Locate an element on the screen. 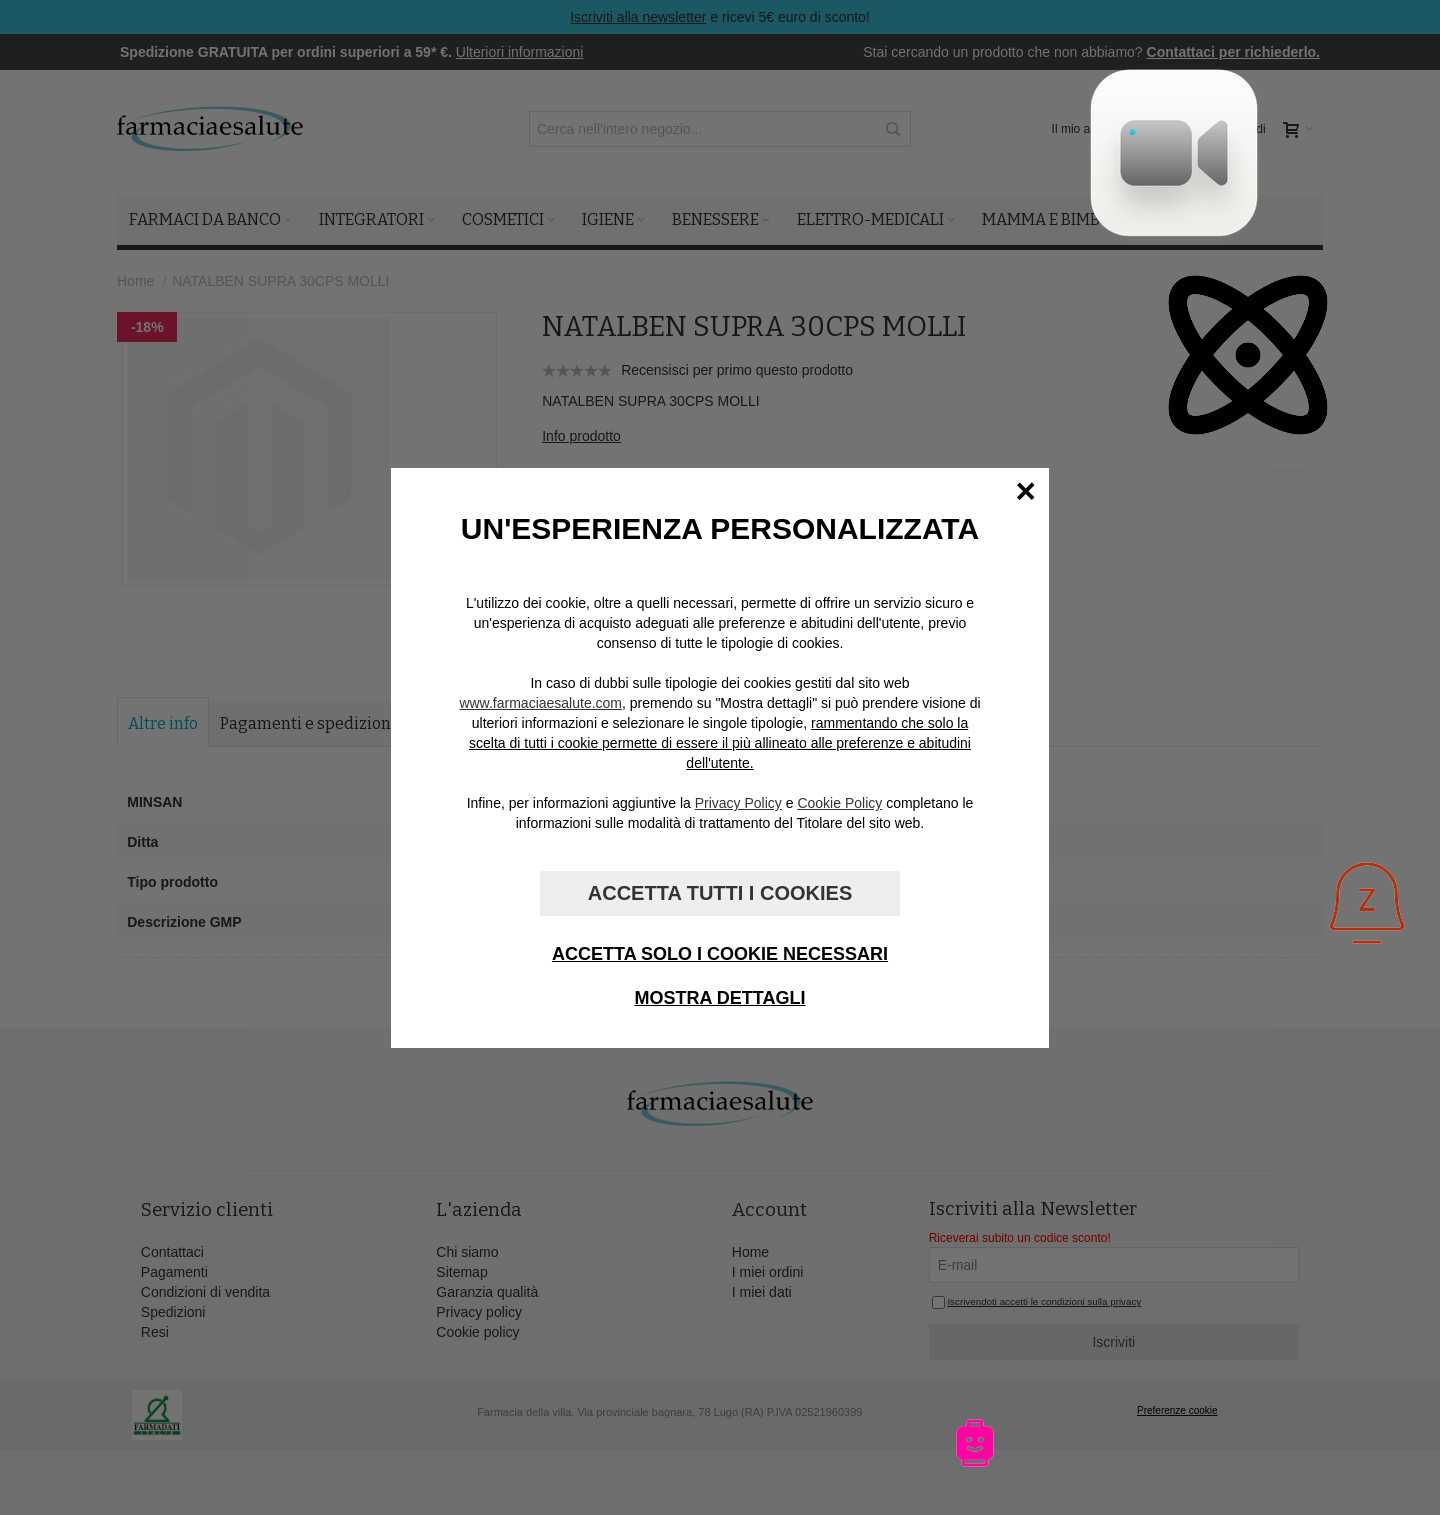 The height and width of the screenshot is (1515, 1440). open camera or start video recording is located at coordinates (1174, 153).